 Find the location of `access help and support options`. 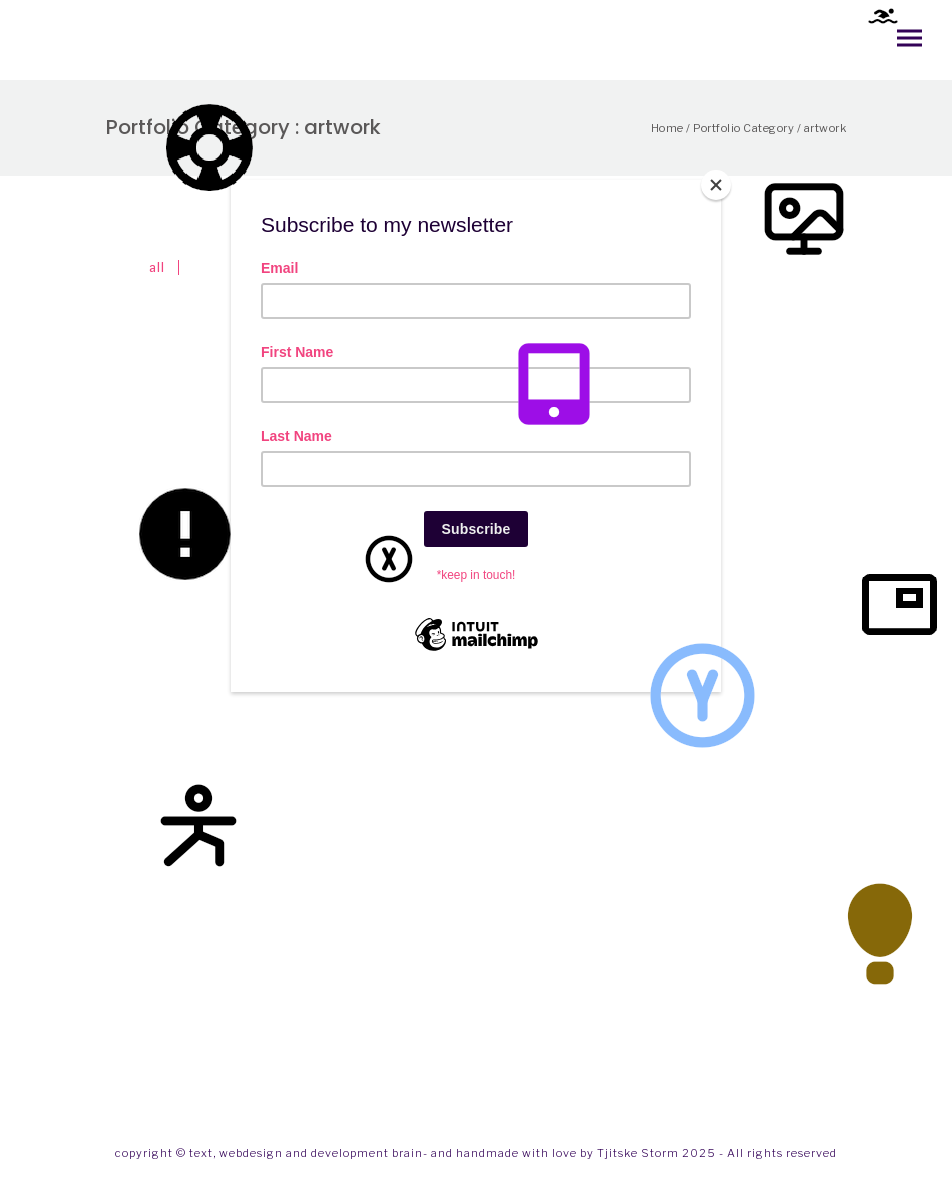

access help and support options is located at coordinates (209, 147).